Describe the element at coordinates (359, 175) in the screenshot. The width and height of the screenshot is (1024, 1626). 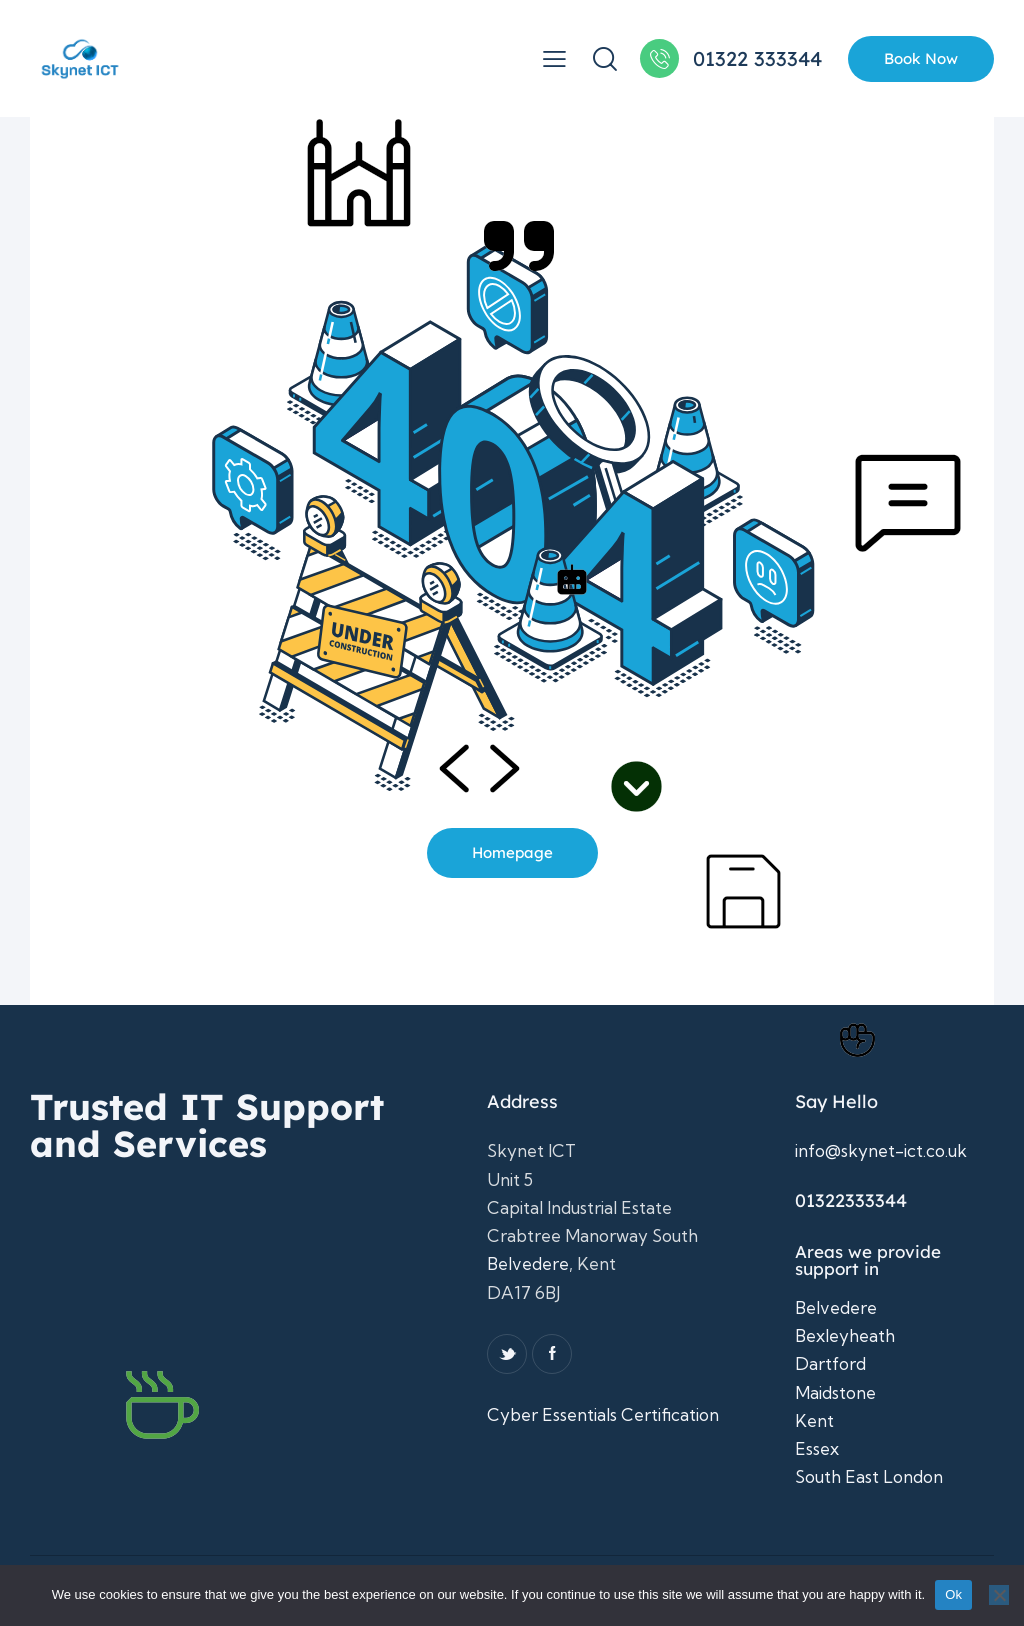
I see `find nearby synagogues` at that location.